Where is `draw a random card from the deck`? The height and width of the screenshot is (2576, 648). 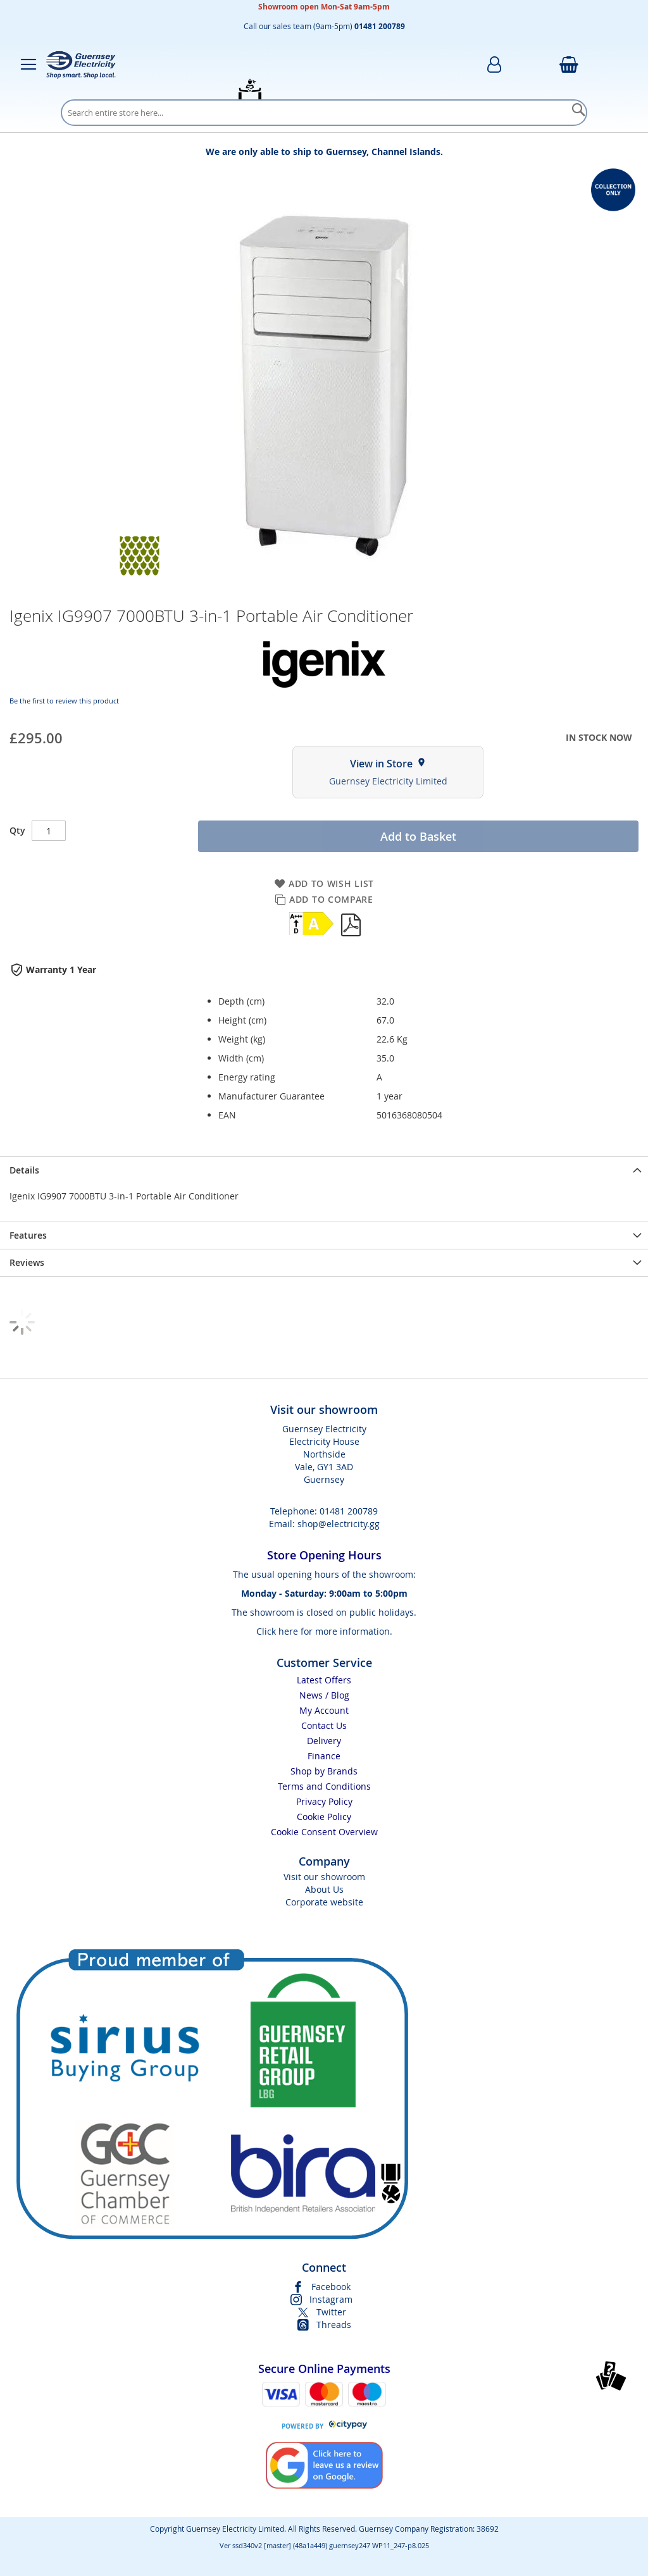
draw a random card from the deck is located at coordinates (611, 2375).